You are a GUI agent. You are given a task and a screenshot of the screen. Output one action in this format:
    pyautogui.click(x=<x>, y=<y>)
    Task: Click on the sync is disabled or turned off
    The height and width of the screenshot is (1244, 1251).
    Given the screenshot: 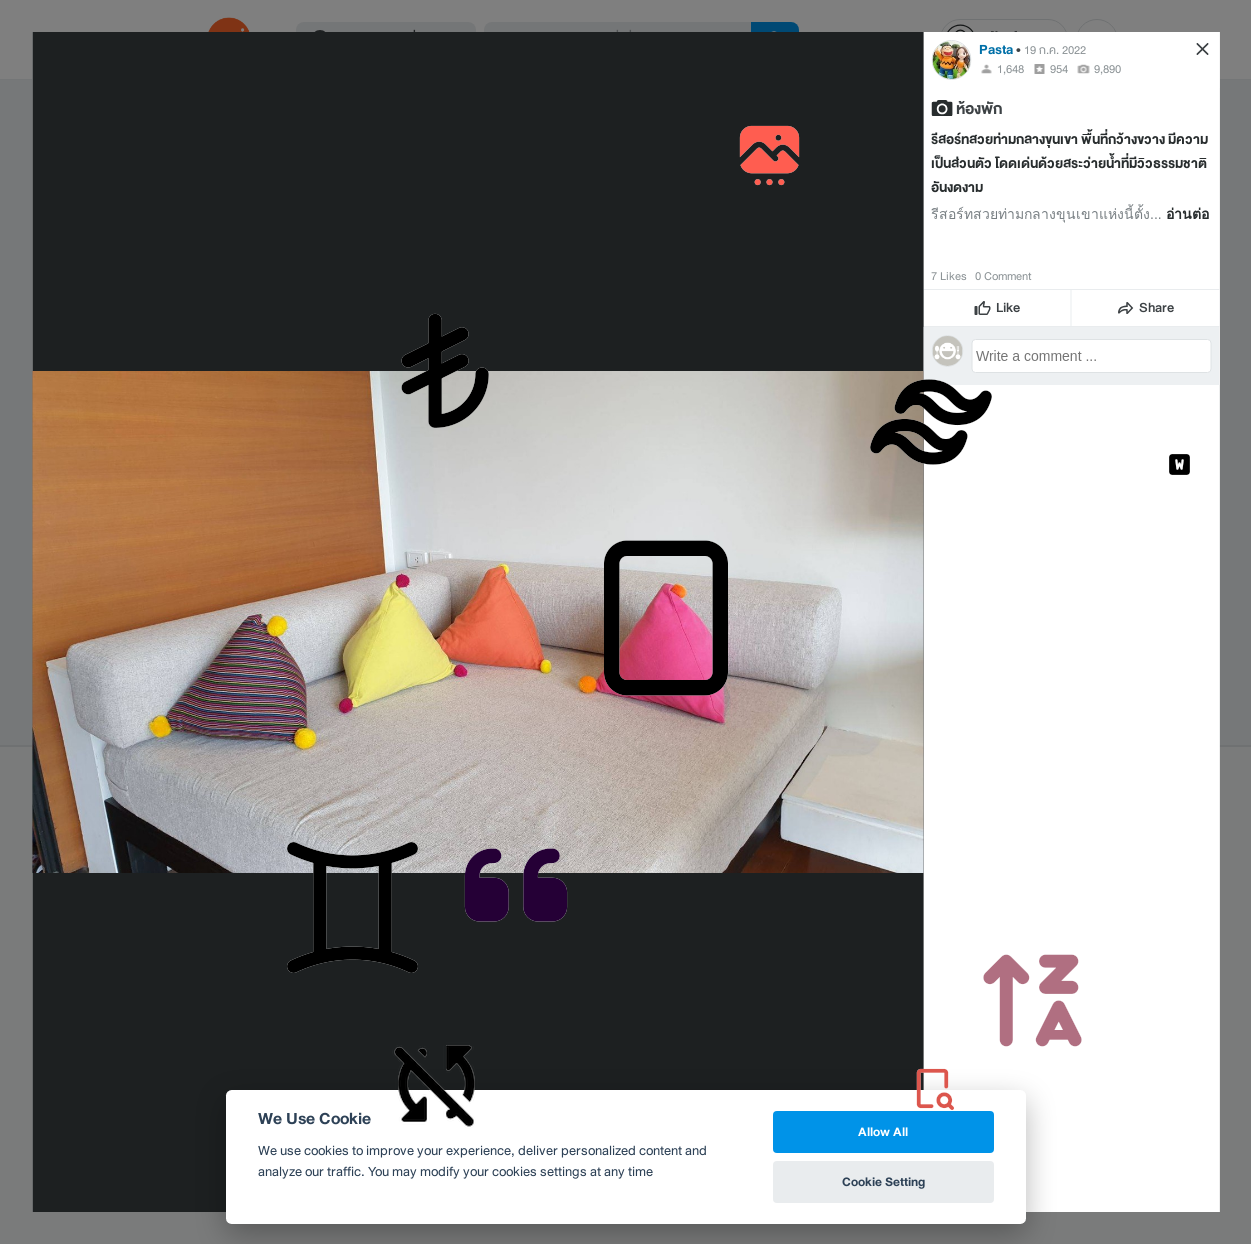 What is the action you would take?
    pyautogui.click(x=436, y=1083)
    